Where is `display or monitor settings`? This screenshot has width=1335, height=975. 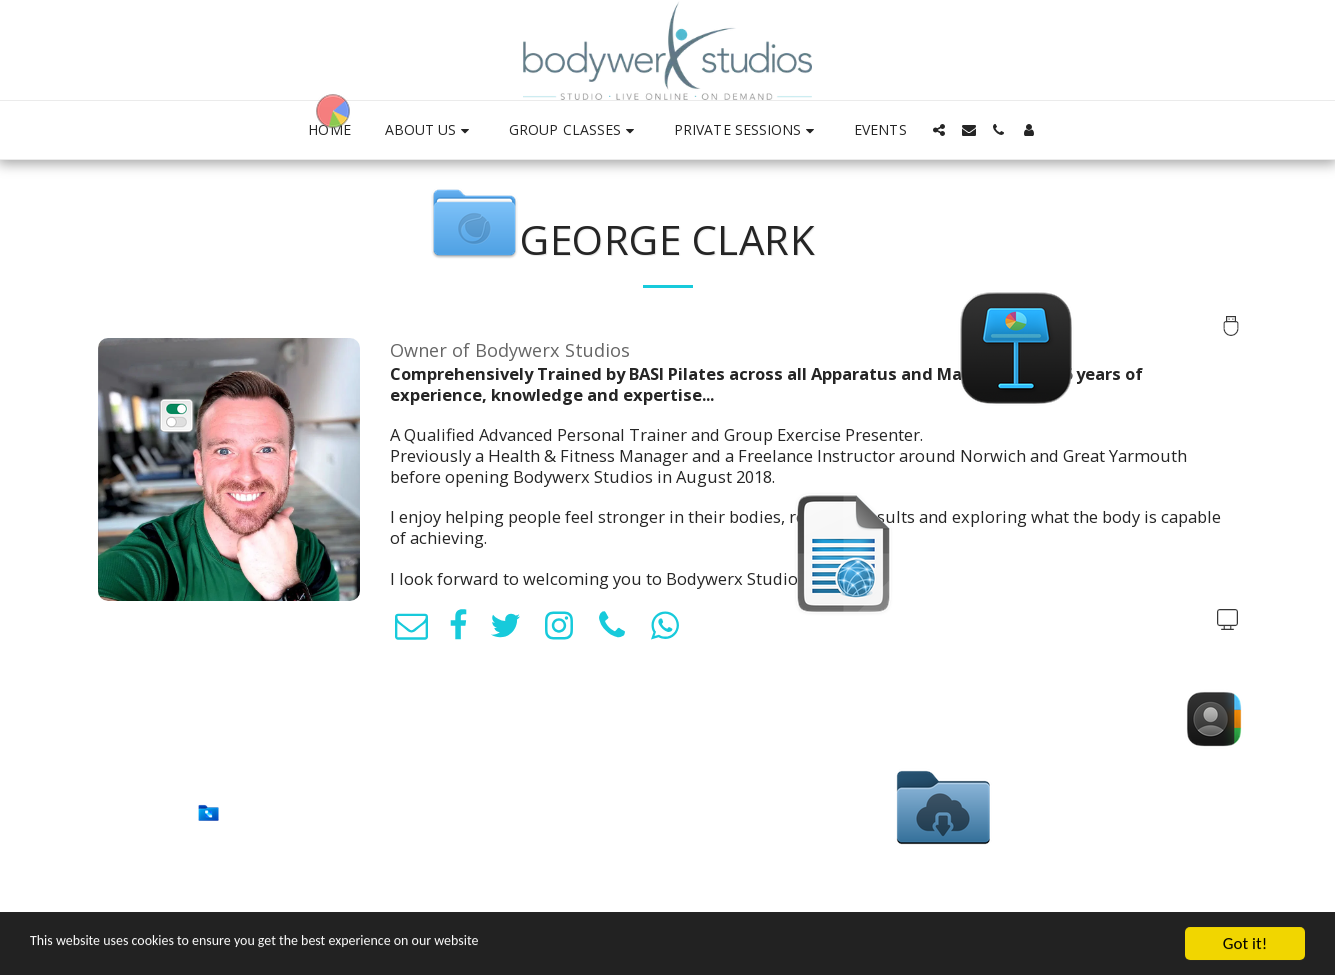 display or monitor settings is located at coordinates (1227, 619).